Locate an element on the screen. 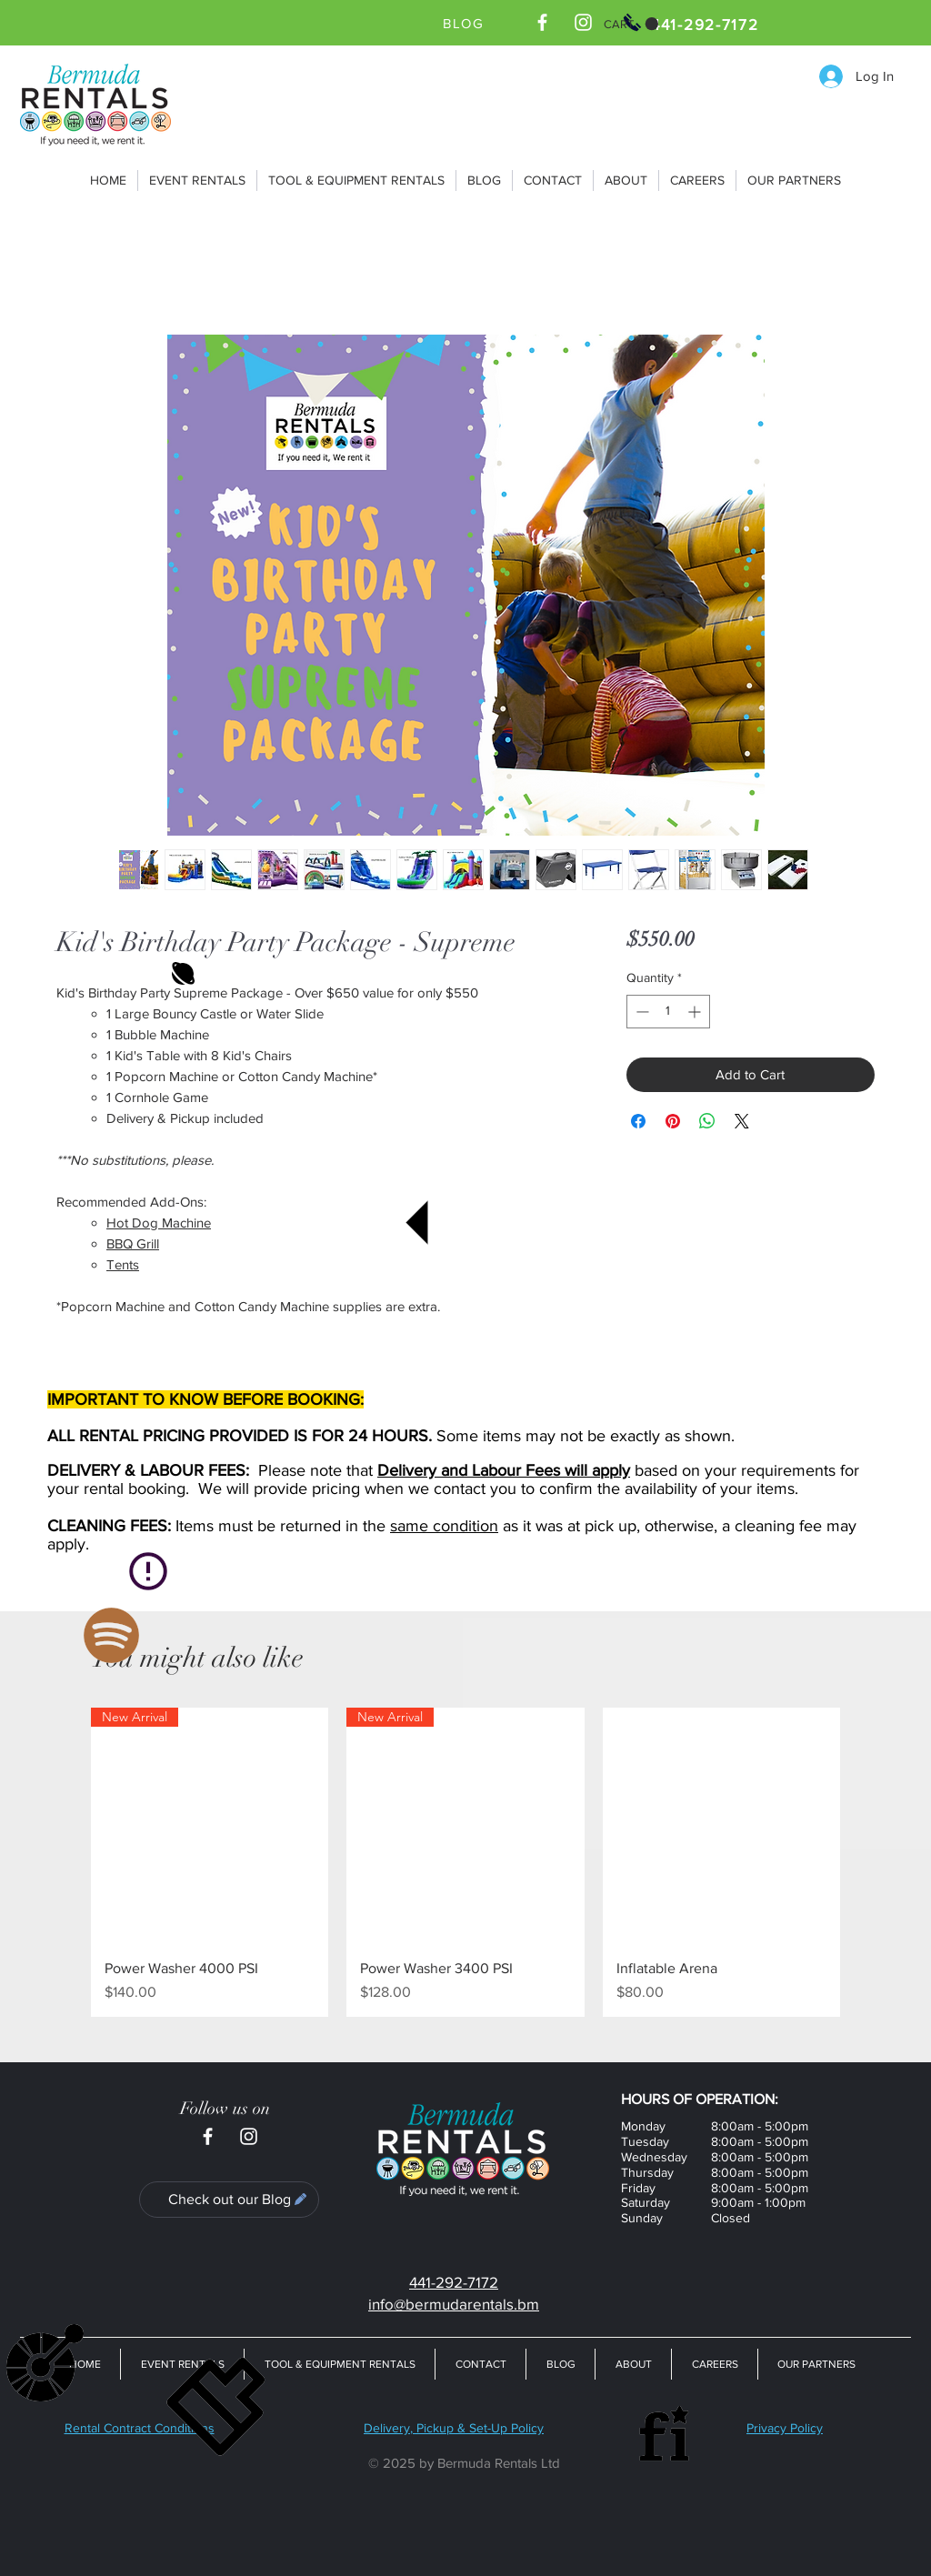 Image resolution: width=931 pixels, height=2576 pixels. open Spotify is located at coordinates (111, 1635).